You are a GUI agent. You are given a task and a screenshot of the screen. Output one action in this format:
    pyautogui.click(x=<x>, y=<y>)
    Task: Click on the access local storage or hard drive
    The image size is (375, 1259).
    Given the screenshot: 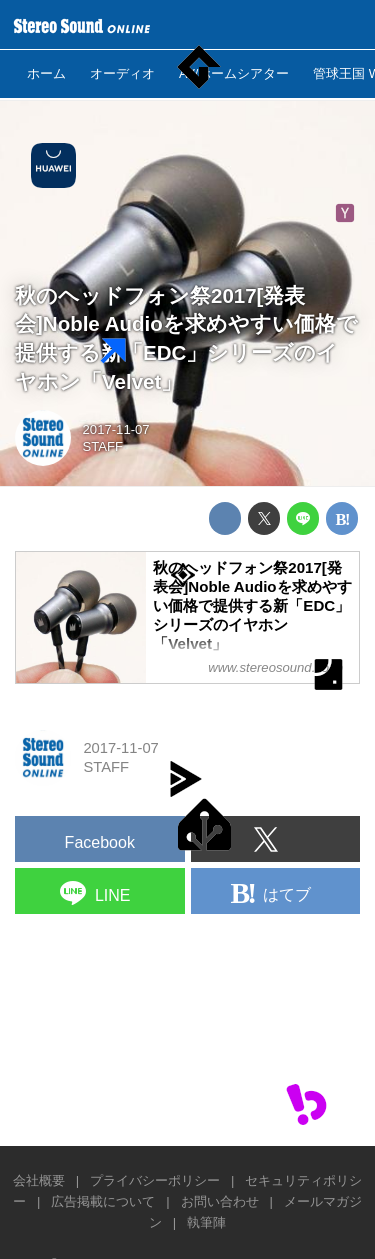 What is the action you would take?
    pyautogui.click(x=328, y=674)
    